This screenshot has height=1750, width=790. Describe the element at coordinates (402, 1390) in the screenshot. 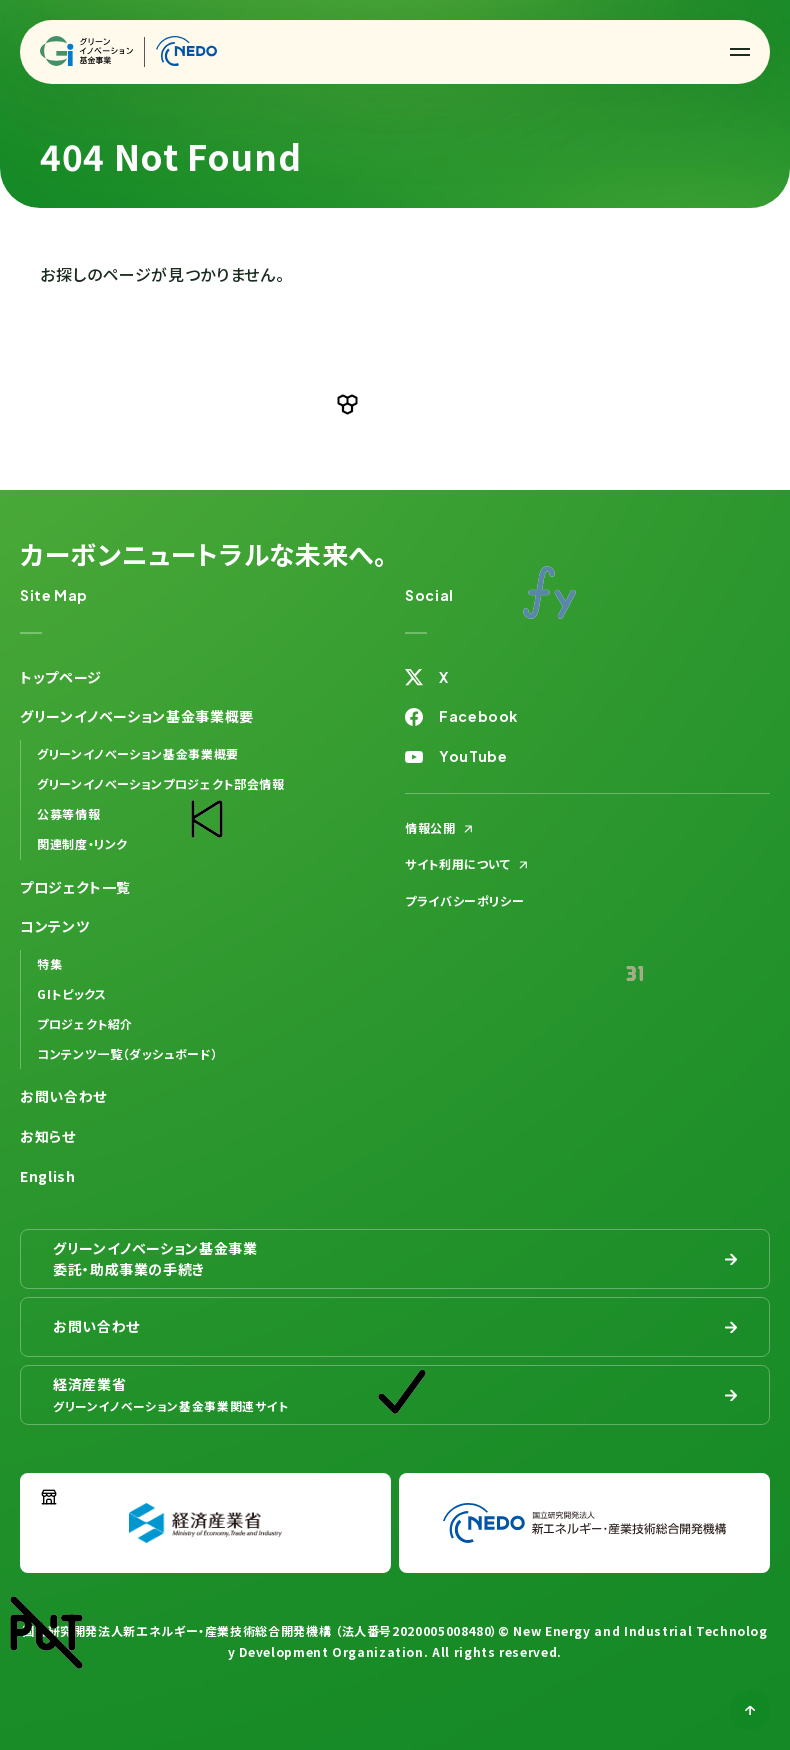

I see `confirms a completed action or task` at that location.